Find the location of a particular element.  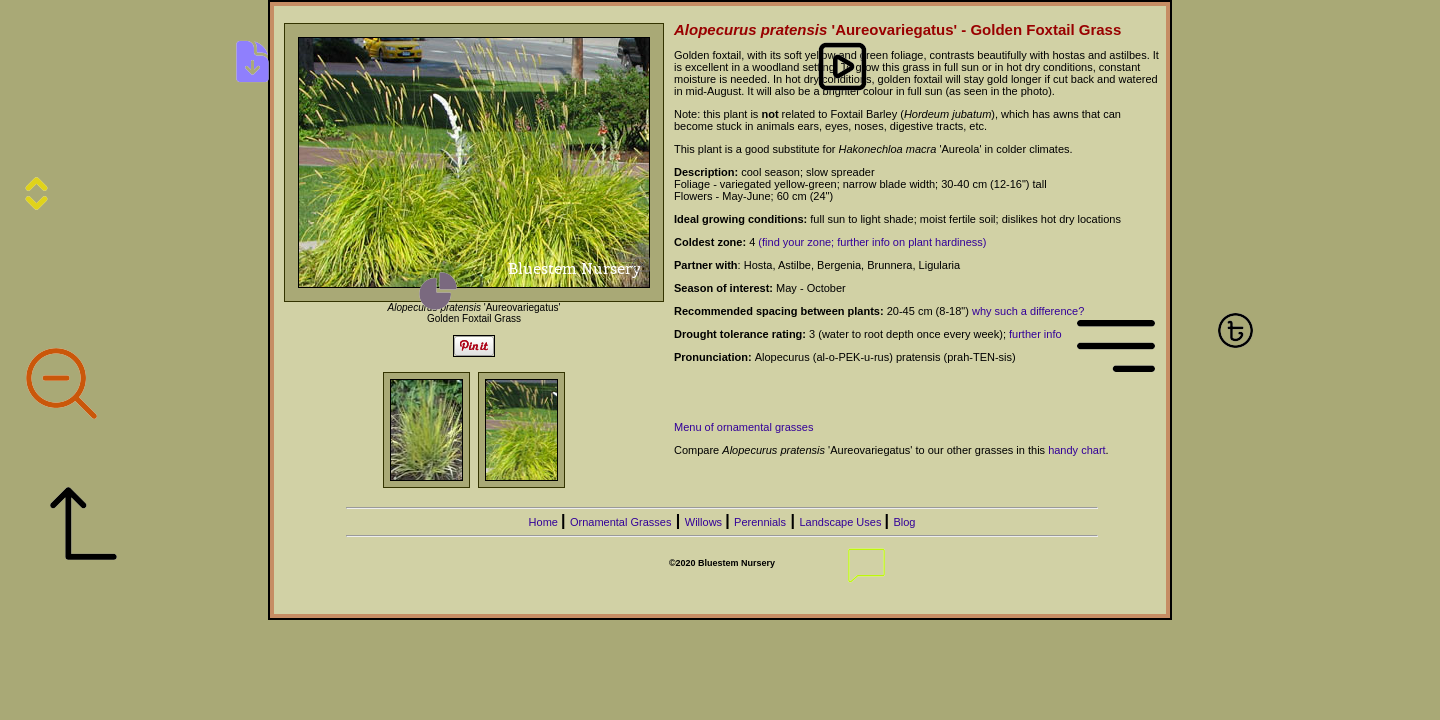

zoom out is located at coordinates (61, 383).